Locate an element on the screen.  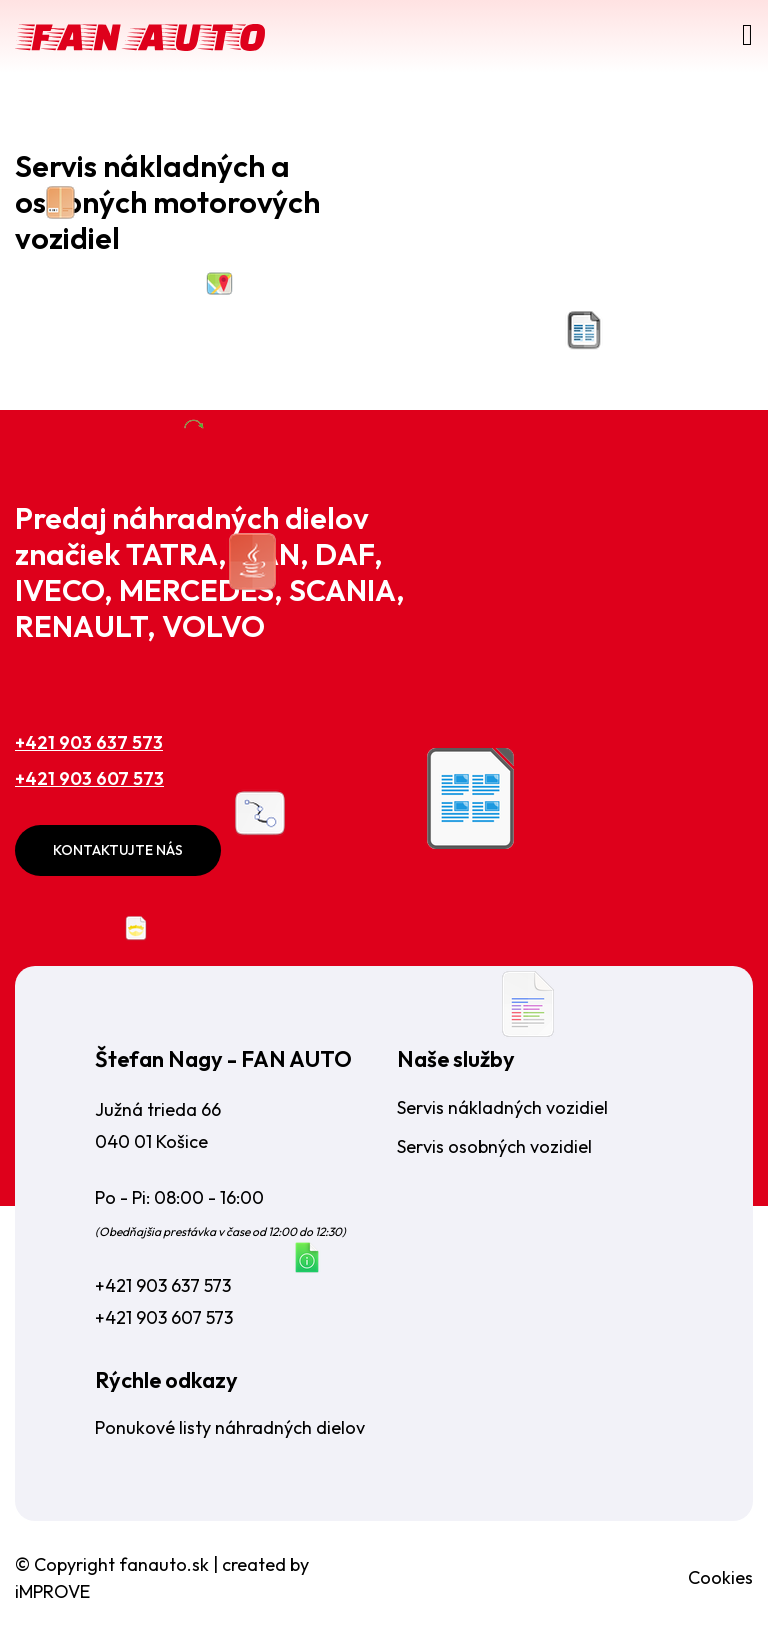
a compressed archive or package file is located at coordinates (60, 202).